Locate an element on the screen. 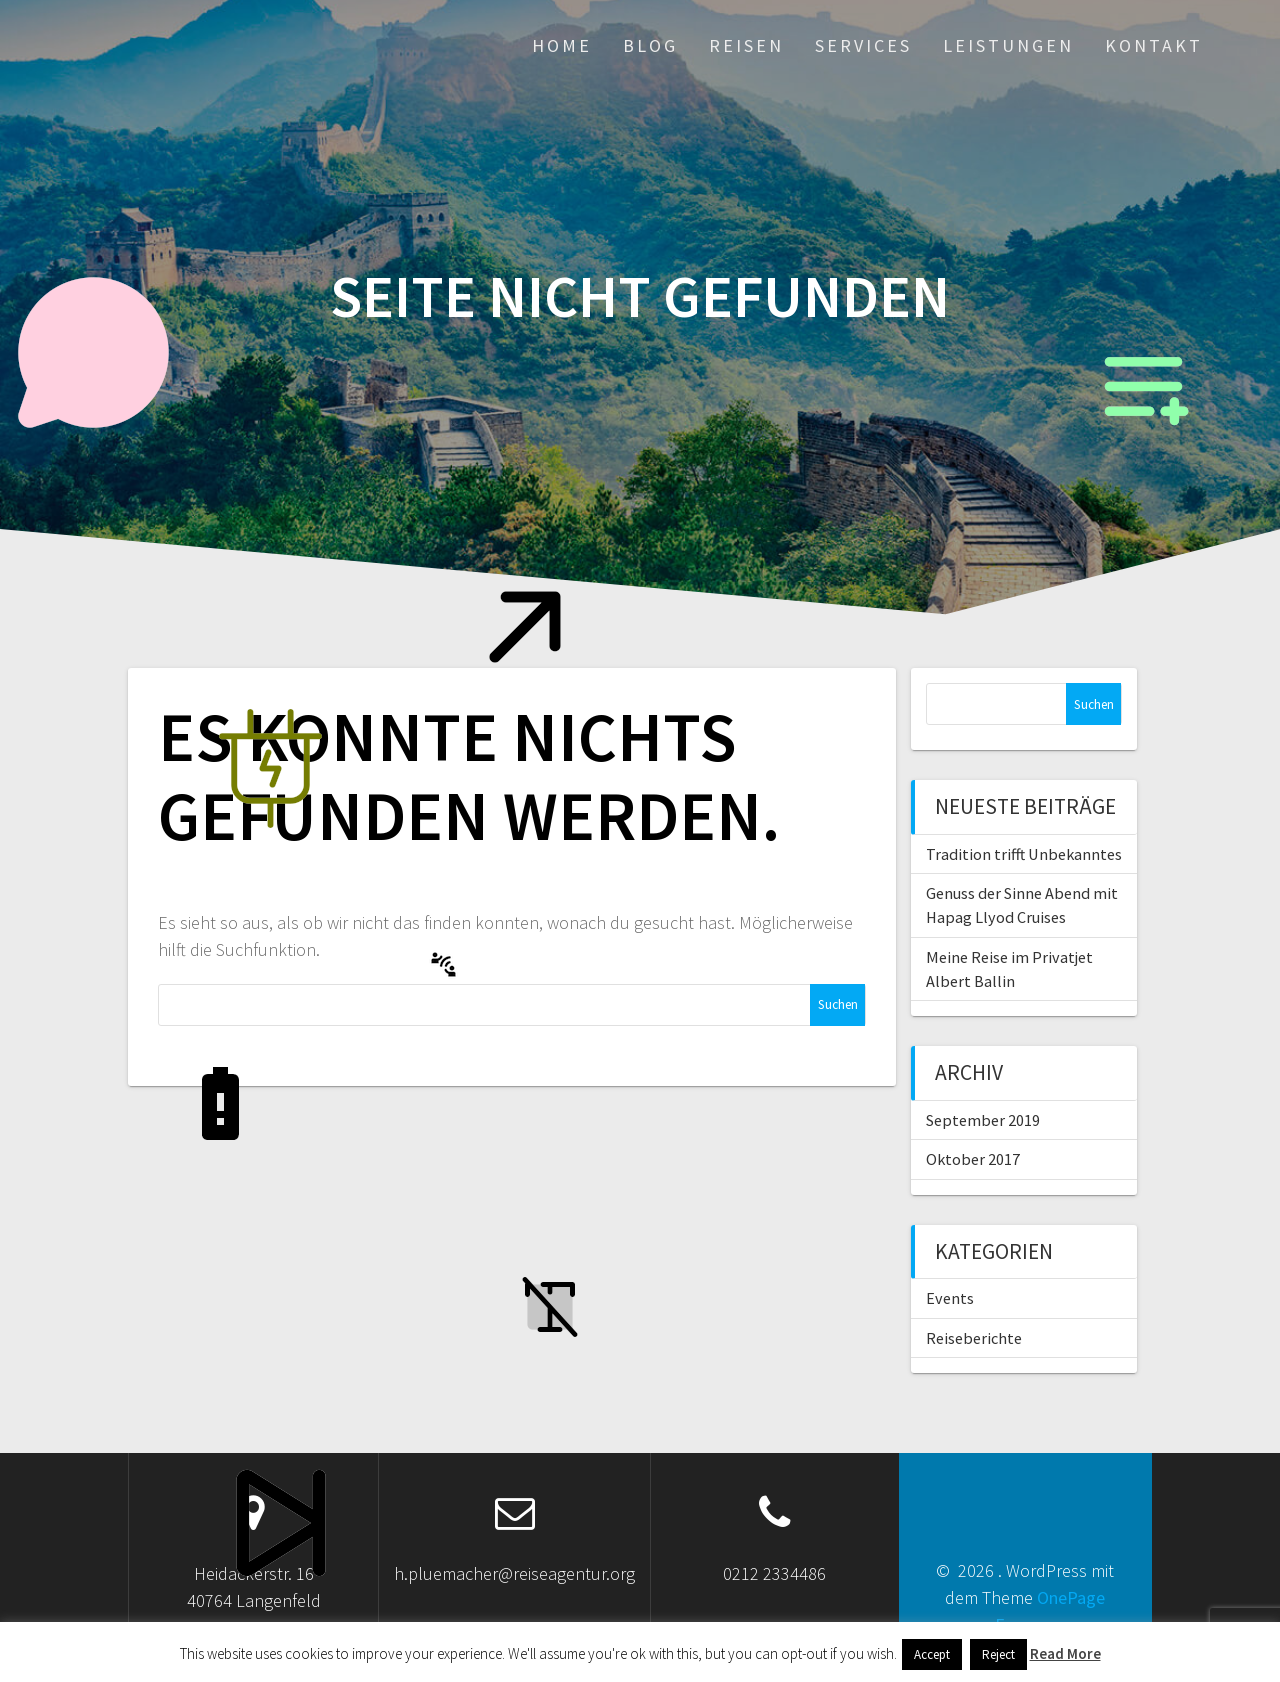  device is currently charging is located at coordinates (270, 768).